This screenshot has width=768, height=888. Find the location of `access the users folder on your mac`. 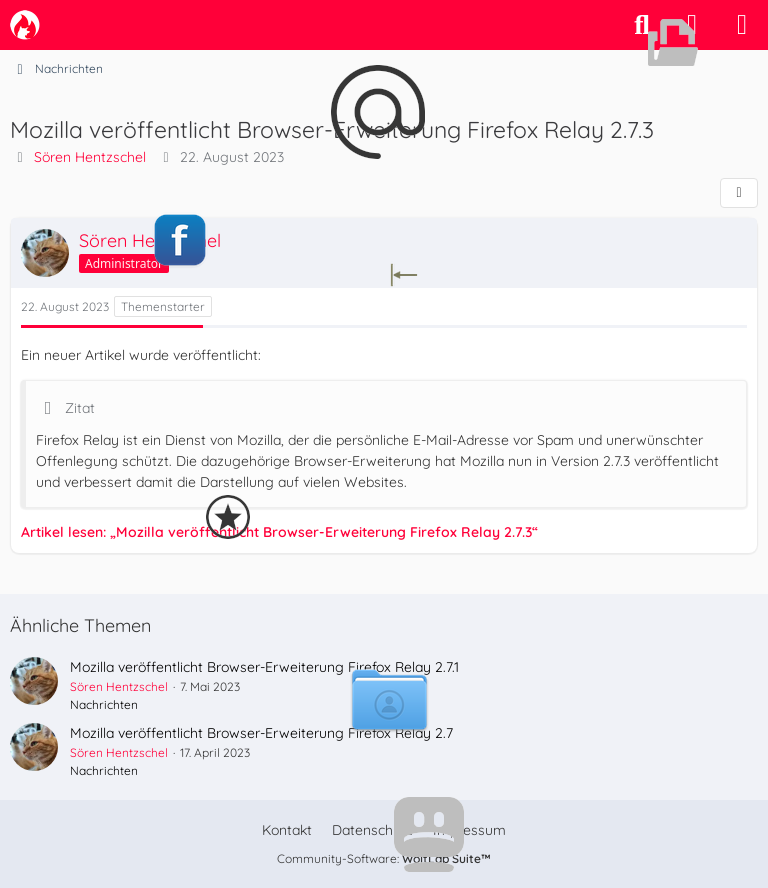

access the users folder on your mac is located at coordinates (389, 699).